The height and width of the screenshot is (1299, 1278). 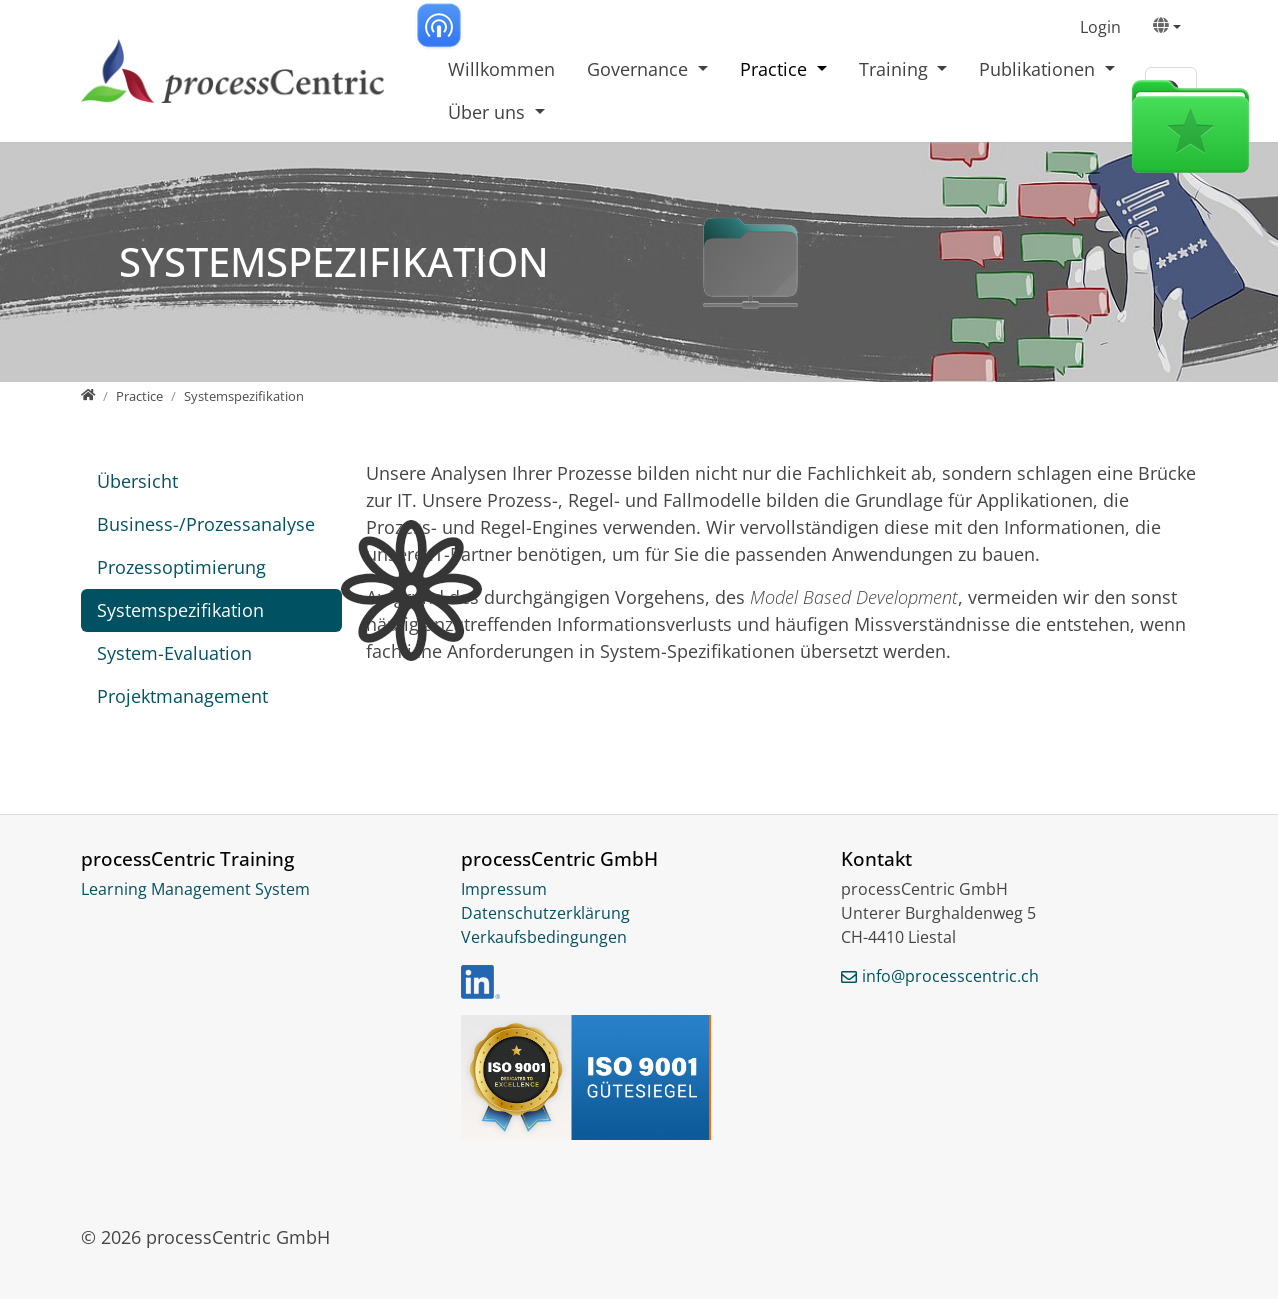 What do you see at coordinates (1190, 126) in the screenshot?
I see `access bookmarked or favorite files` at bounding box center [1190, 126].